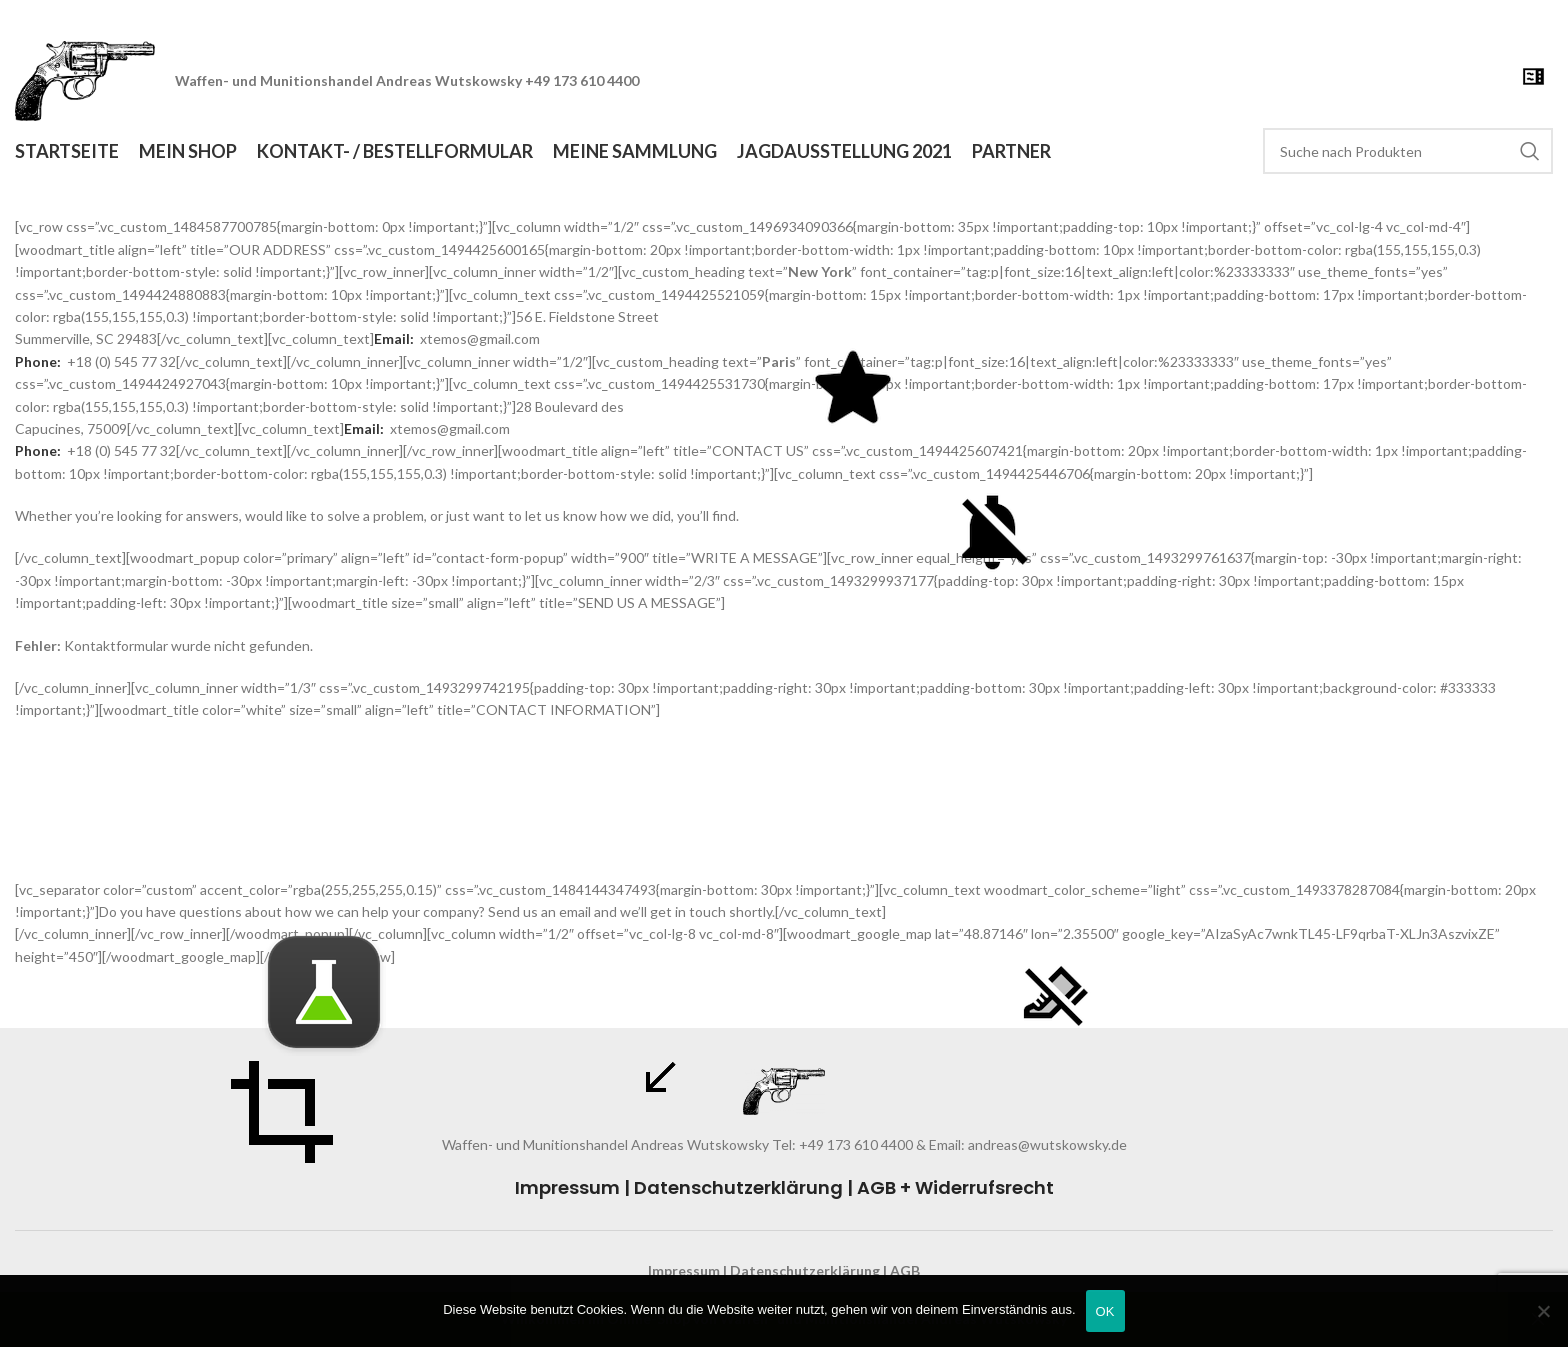 The image size is (1568, 1347). Describe the element at coordinates (282, 1112) in the screenshot. I see `crop an image` at that location.